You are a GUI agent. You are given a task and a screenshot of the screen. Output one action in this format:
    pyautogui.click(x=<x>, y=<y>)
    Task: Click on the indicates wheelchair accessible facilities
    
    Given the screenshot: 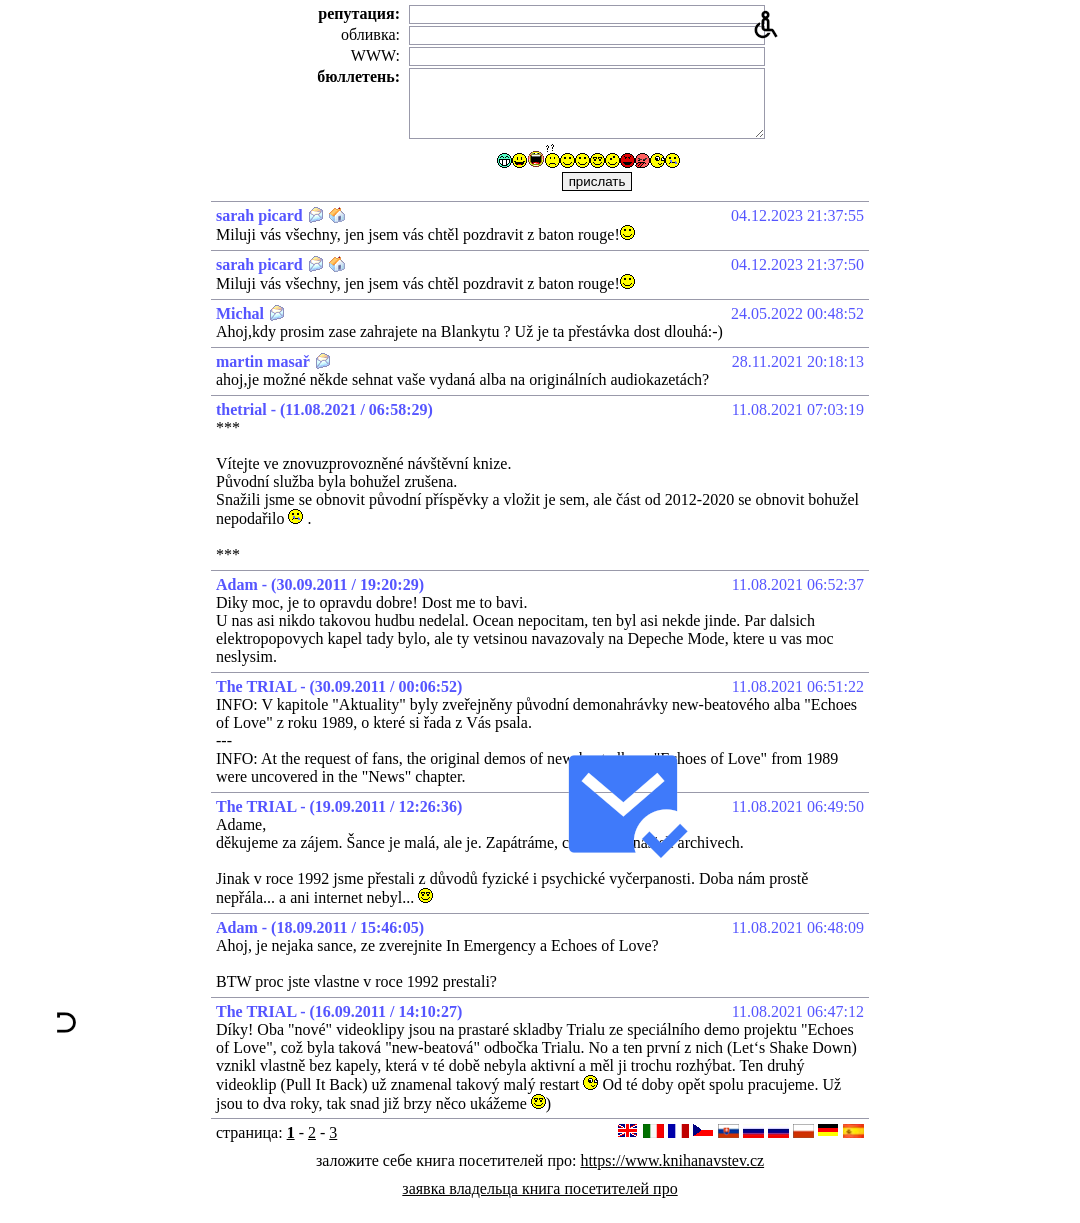 What is the action you would take?
    pyautogui.click(x=765, y=24)
    